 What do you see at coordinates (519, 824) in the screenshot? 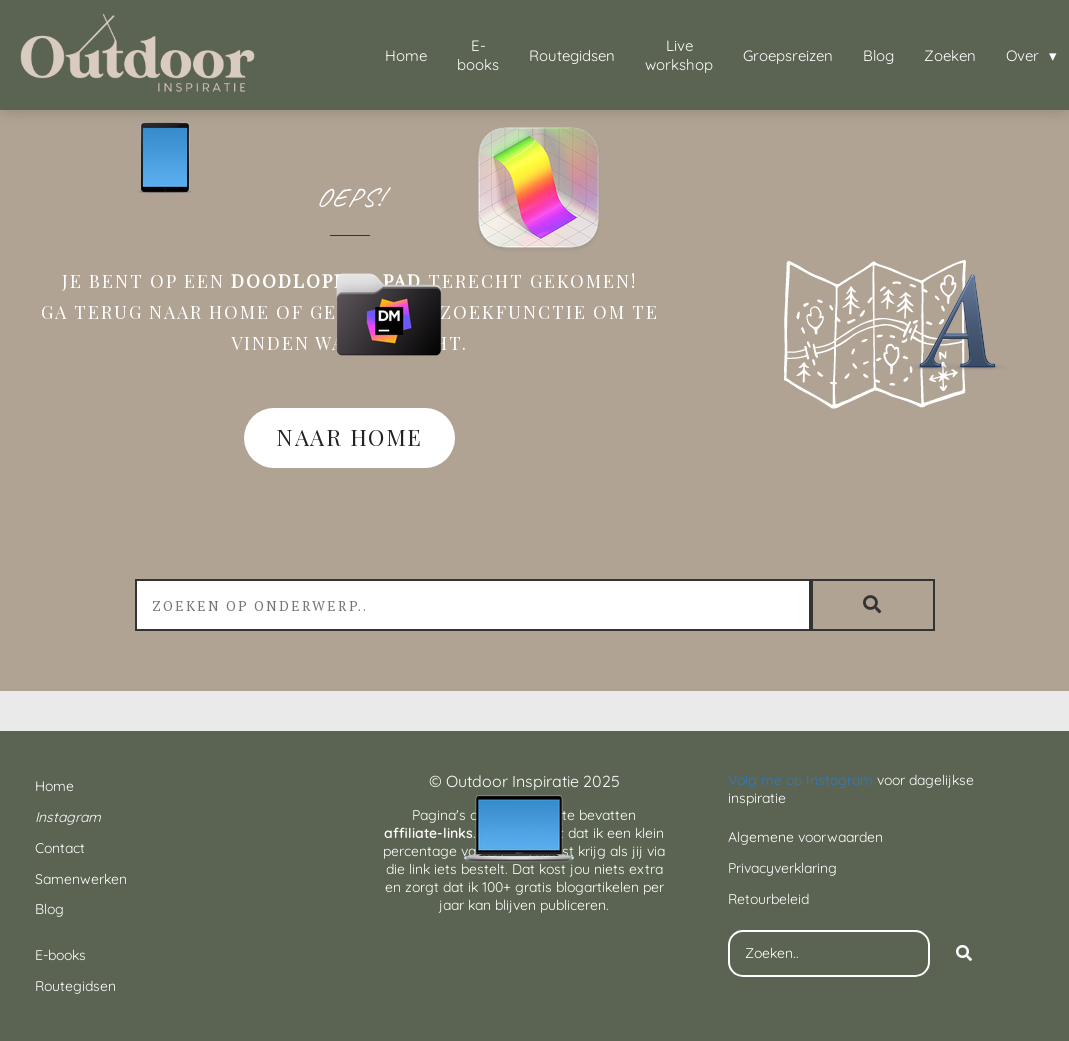
I see `macbook pro device icon` at bounding box center [519, 824].